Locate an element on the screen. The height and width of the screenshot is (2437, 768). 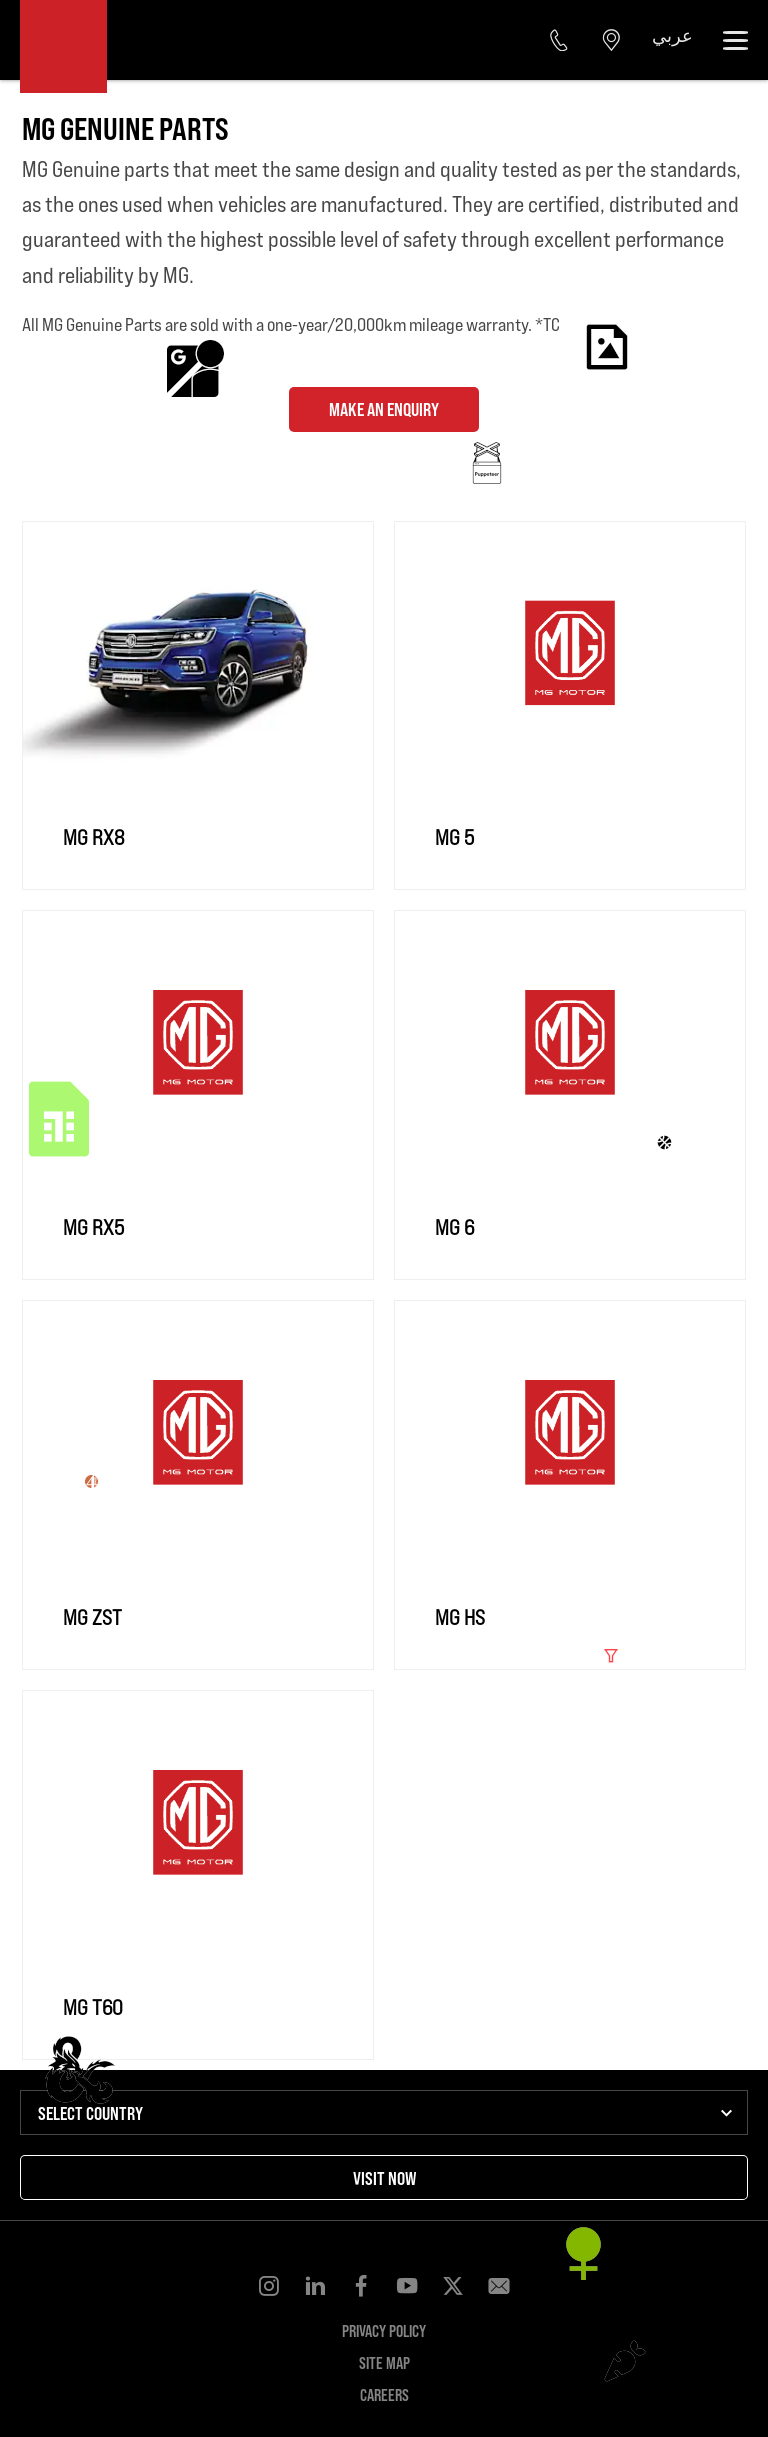
manage sim card settings is located at coordinates (59, 1119).